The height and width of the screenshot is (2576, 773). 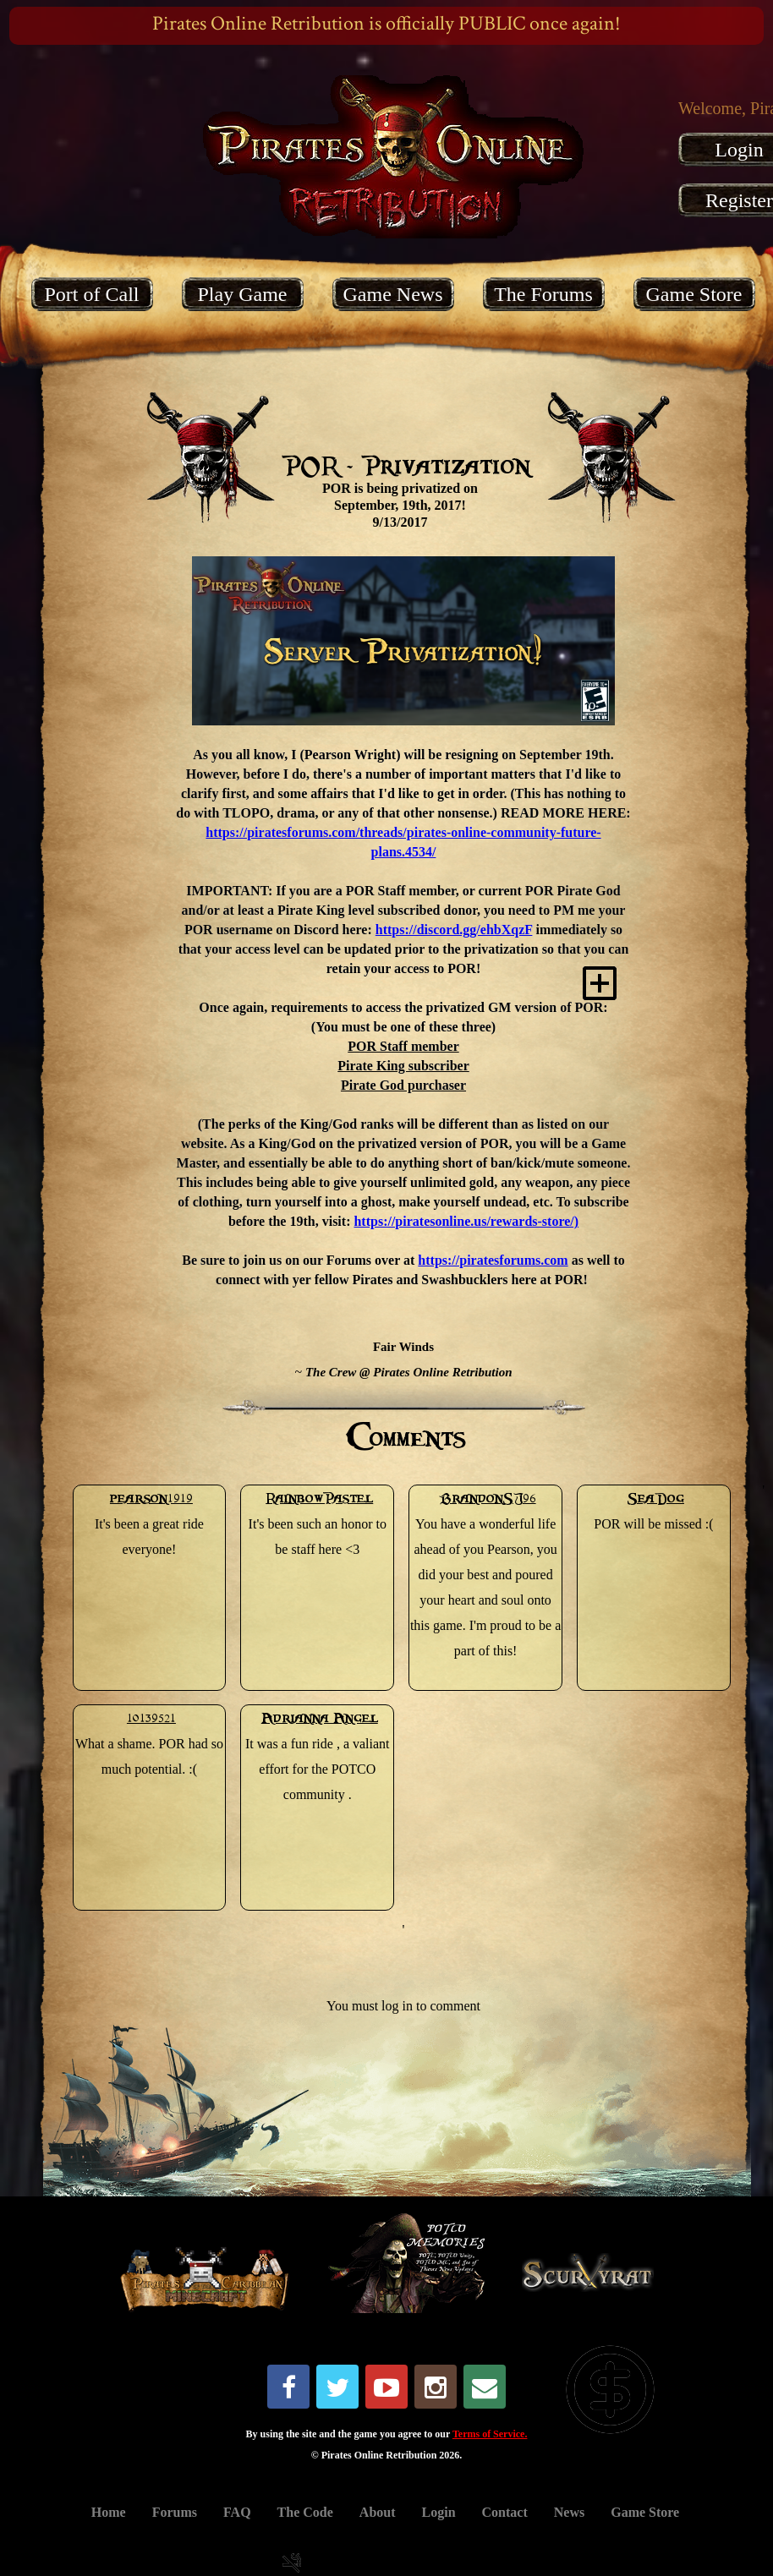 What do you see at coordinates (600, 983) in the screenshot?
I see `add a new item or entry` at bounding box center [600, 983].